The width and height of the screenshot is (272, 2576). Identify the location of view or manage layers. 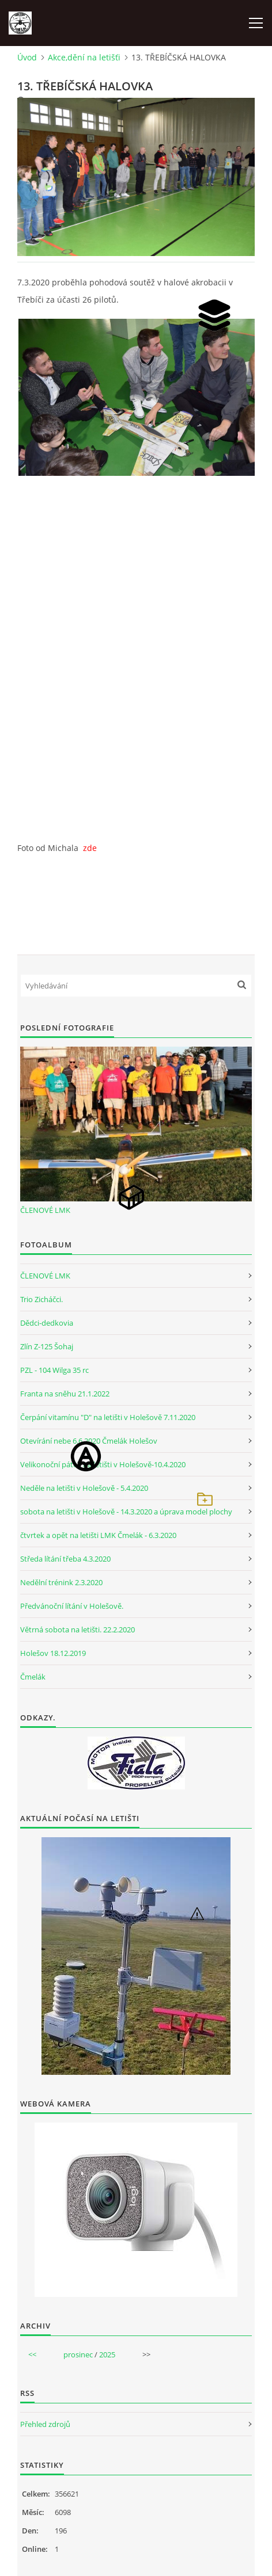
(214, 315).